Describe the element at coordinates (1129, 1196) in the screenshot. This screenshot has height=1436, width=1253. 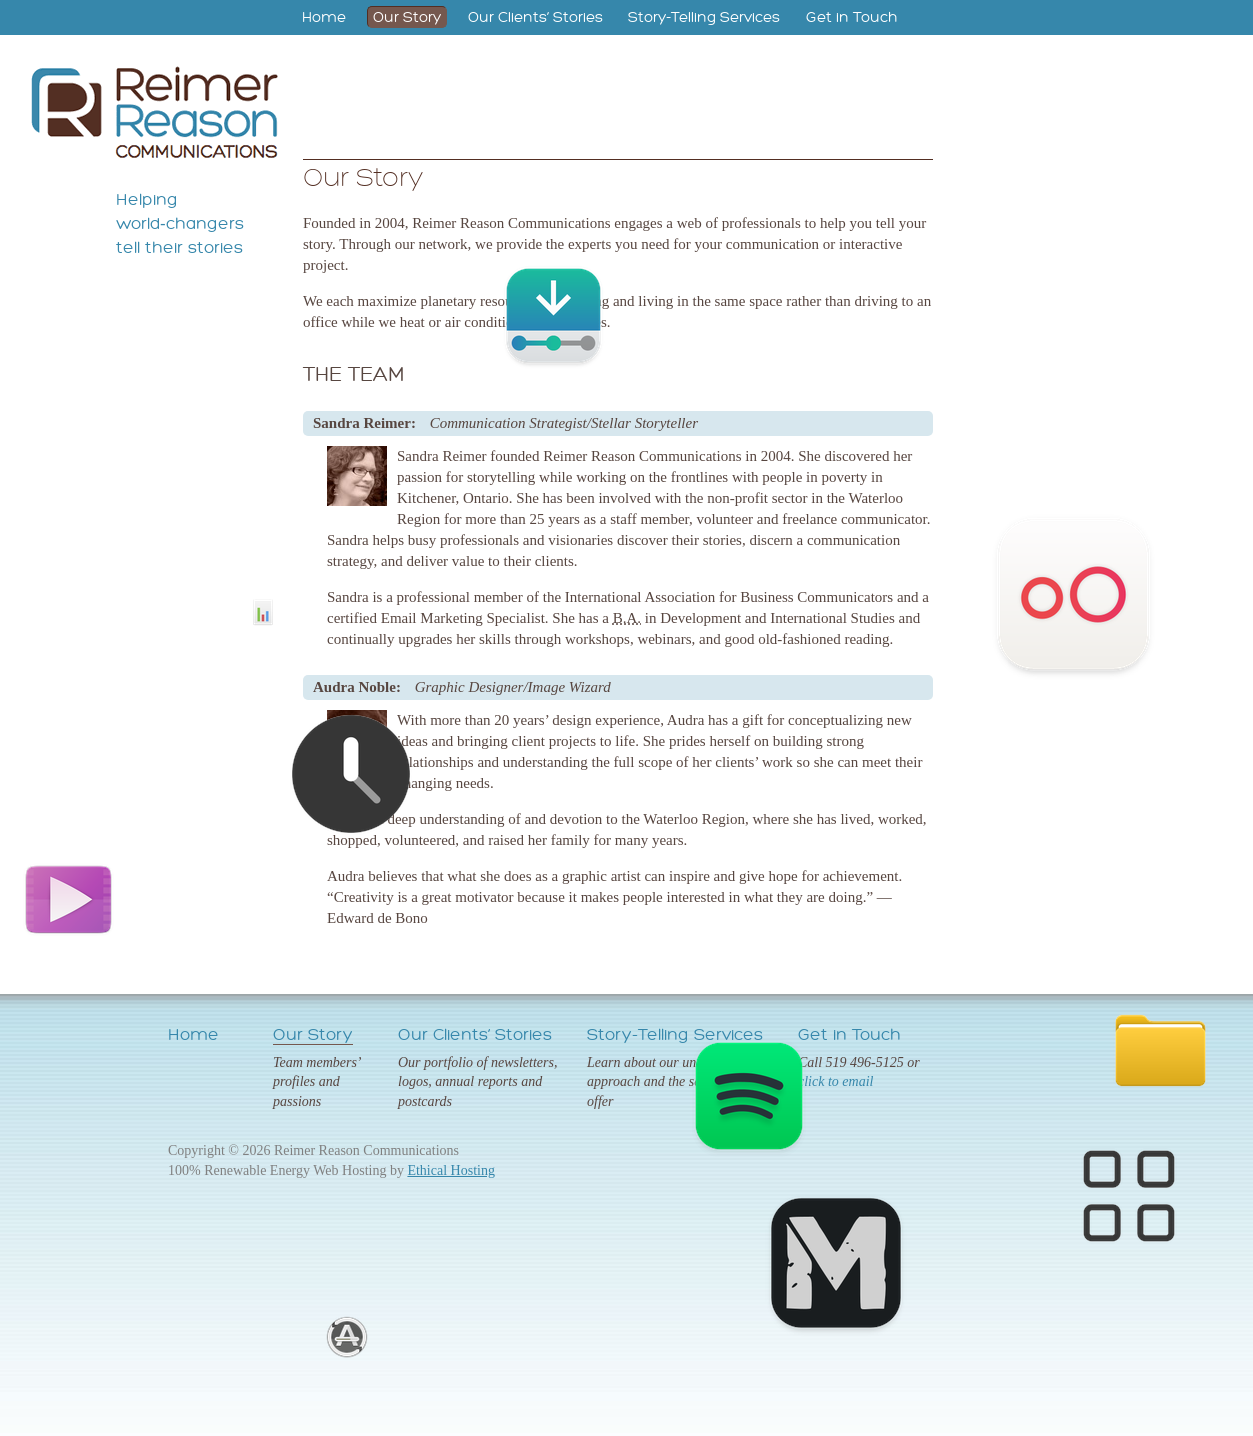
I see `view all applications` at that location.